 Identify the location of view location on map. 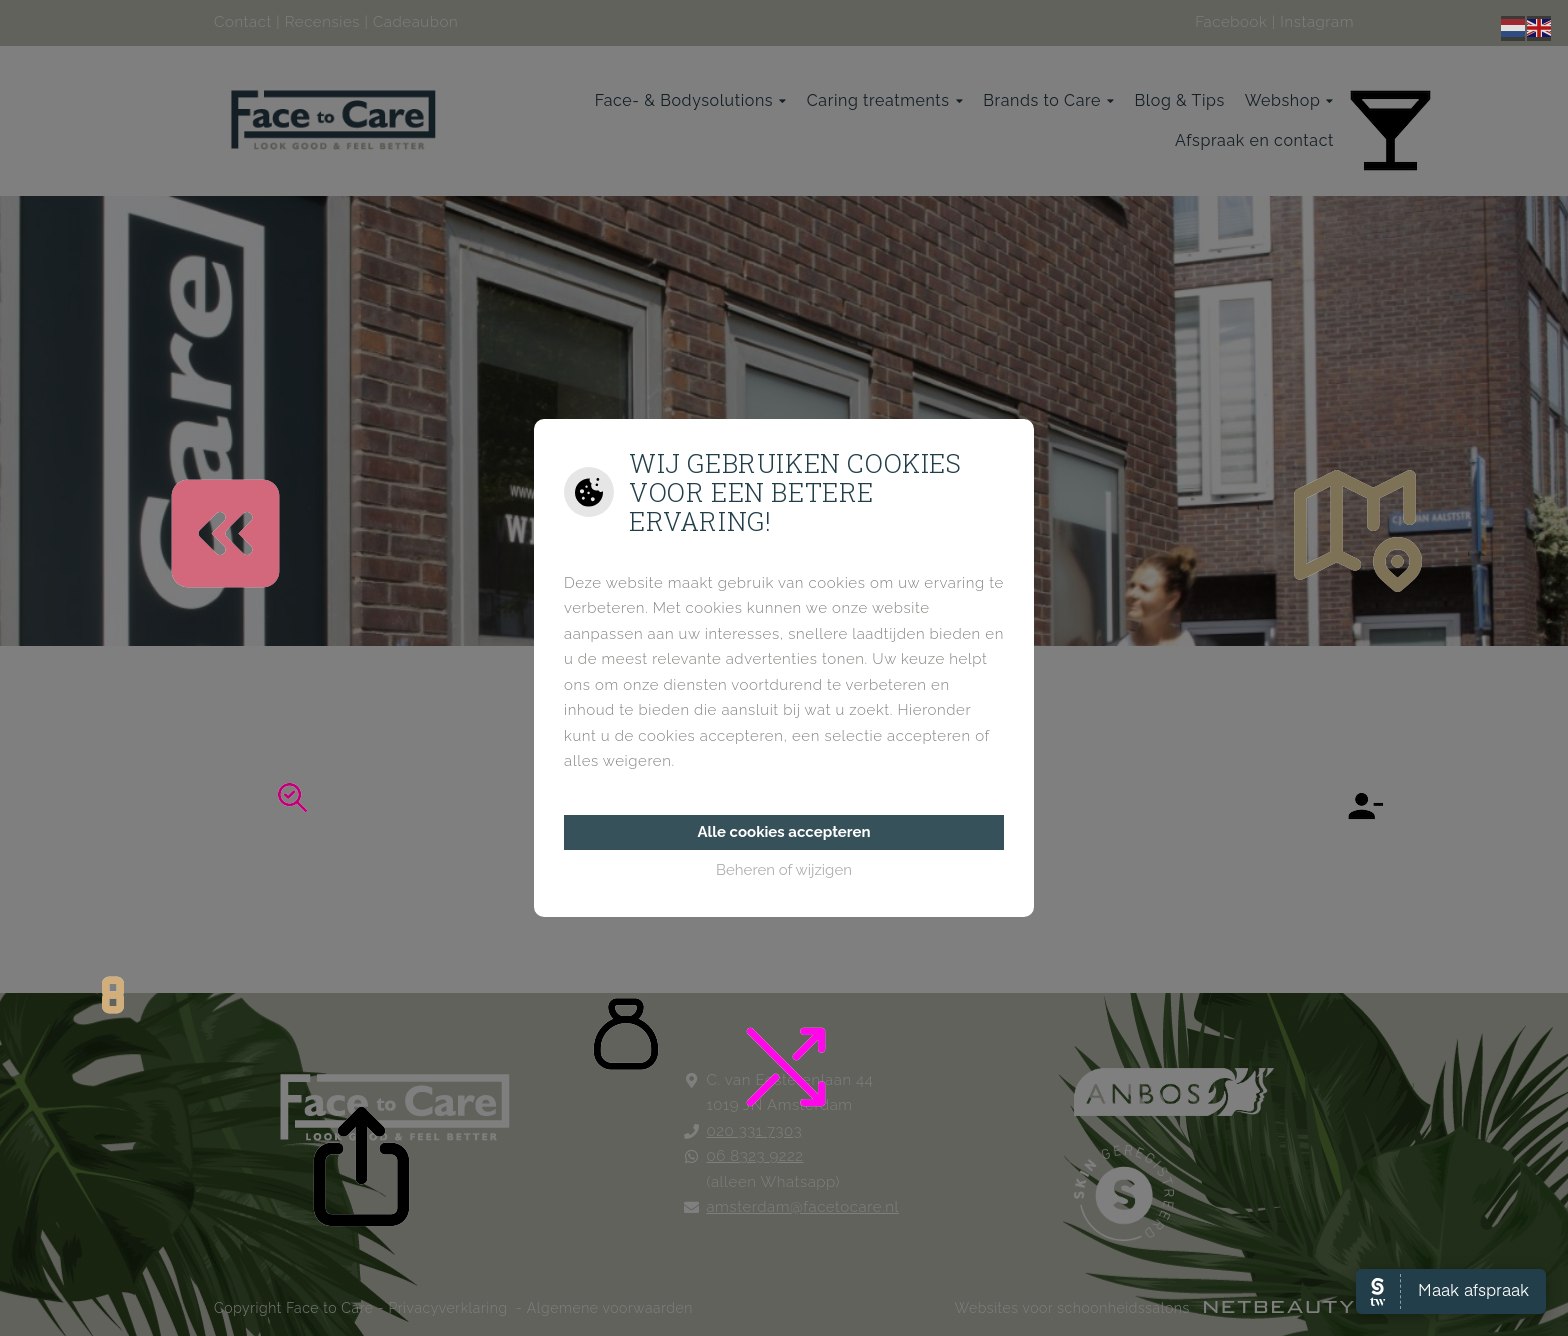
(1355, 525).